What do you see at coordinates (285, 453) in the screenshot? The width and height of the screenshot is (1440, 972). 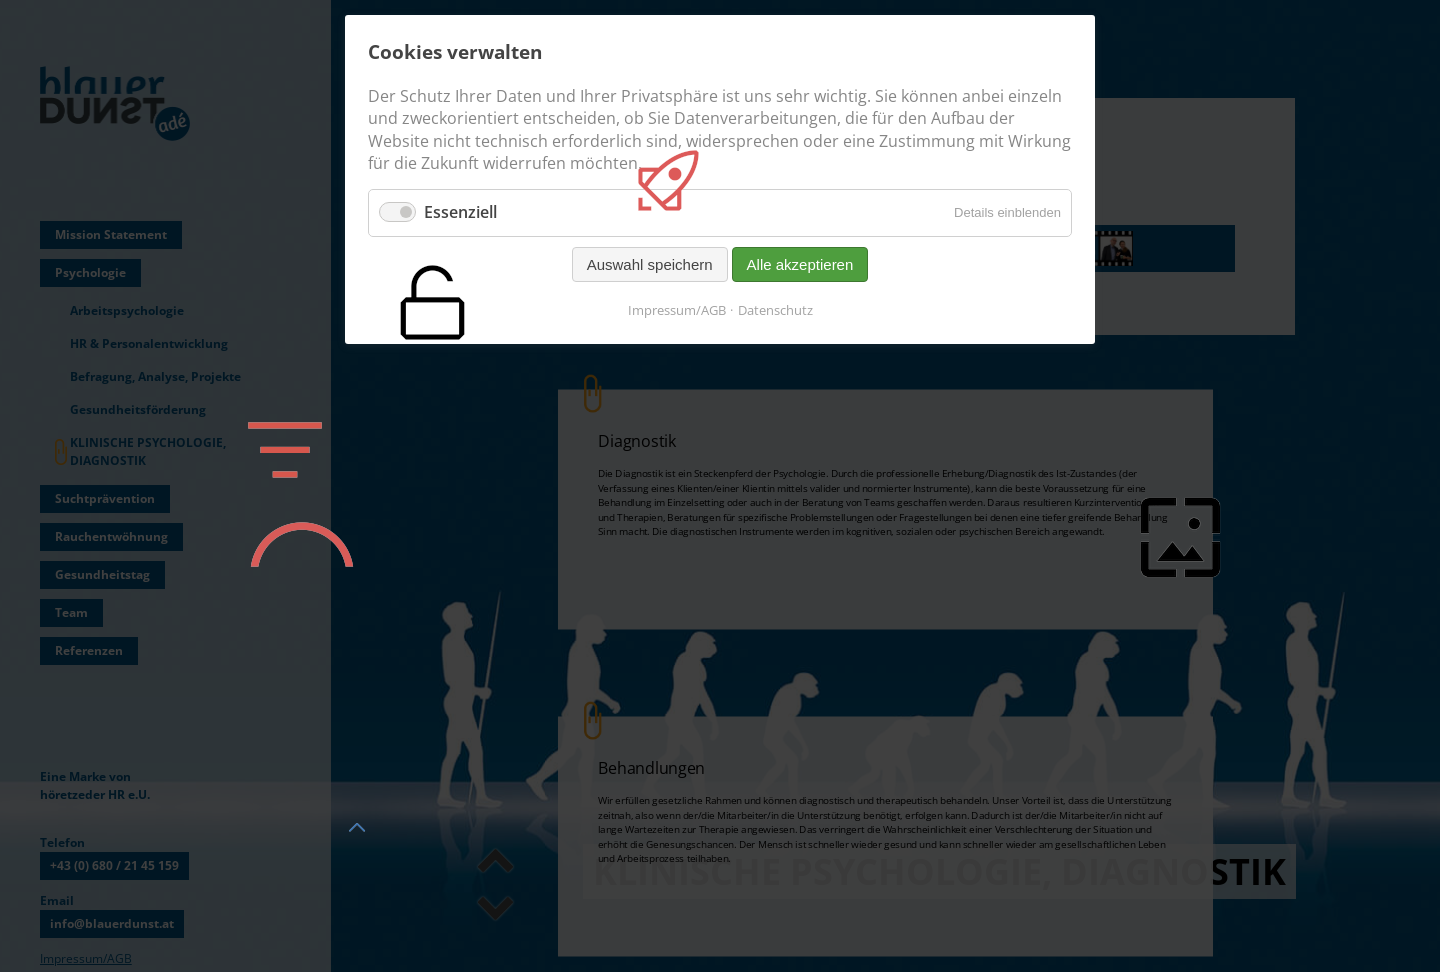 I see `filter or sort list items` at bounding box center [285, 453].